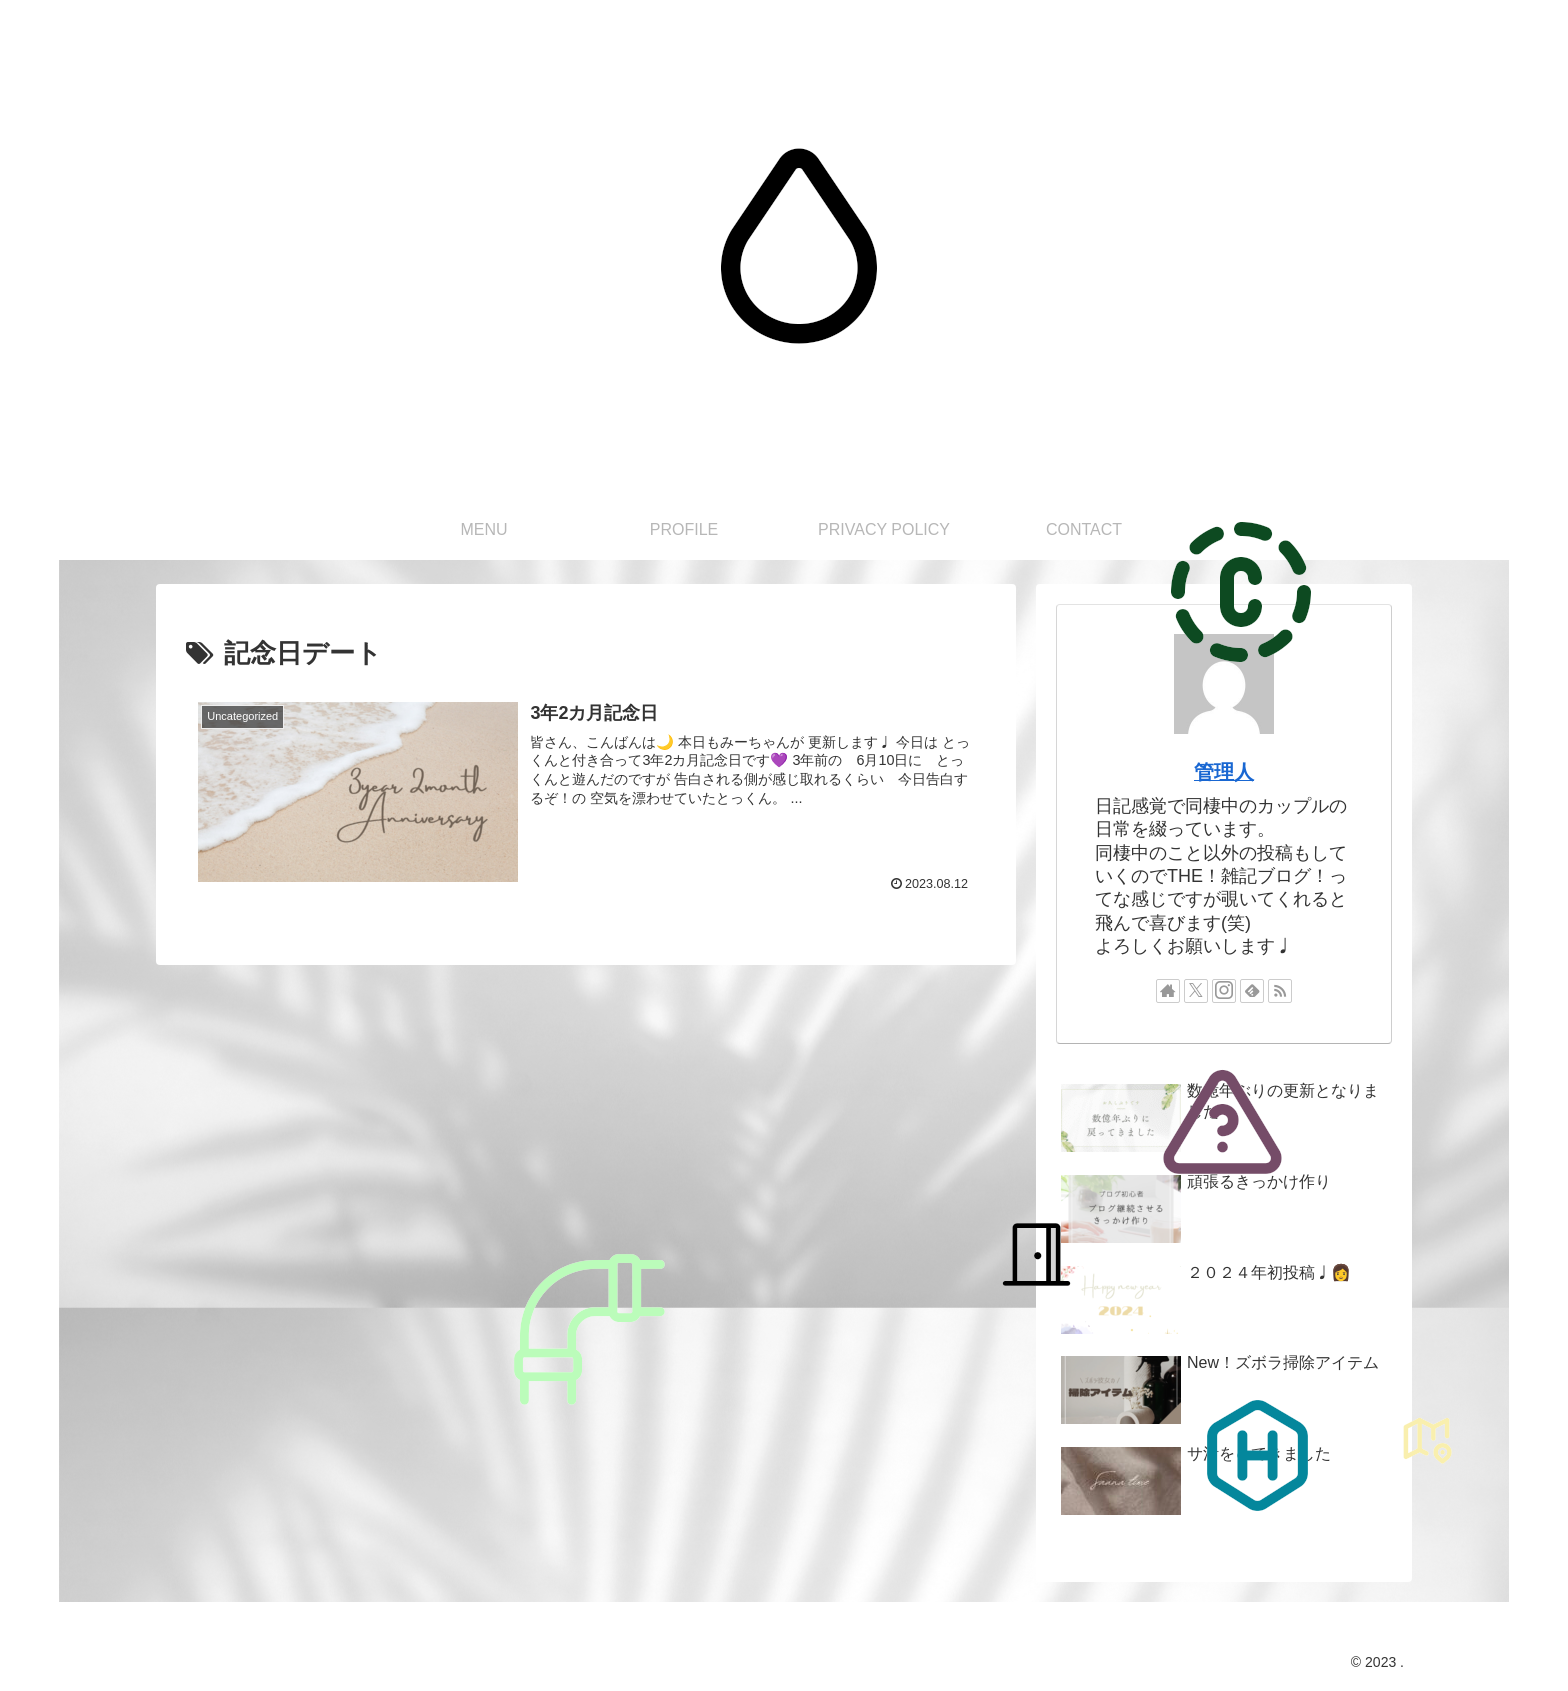 This screenshot has height=1691, width=1568. Describe the element at coordinates (583, 1323) in the screenshot. I see `represents plumbing or pipeline functionality` at that location.